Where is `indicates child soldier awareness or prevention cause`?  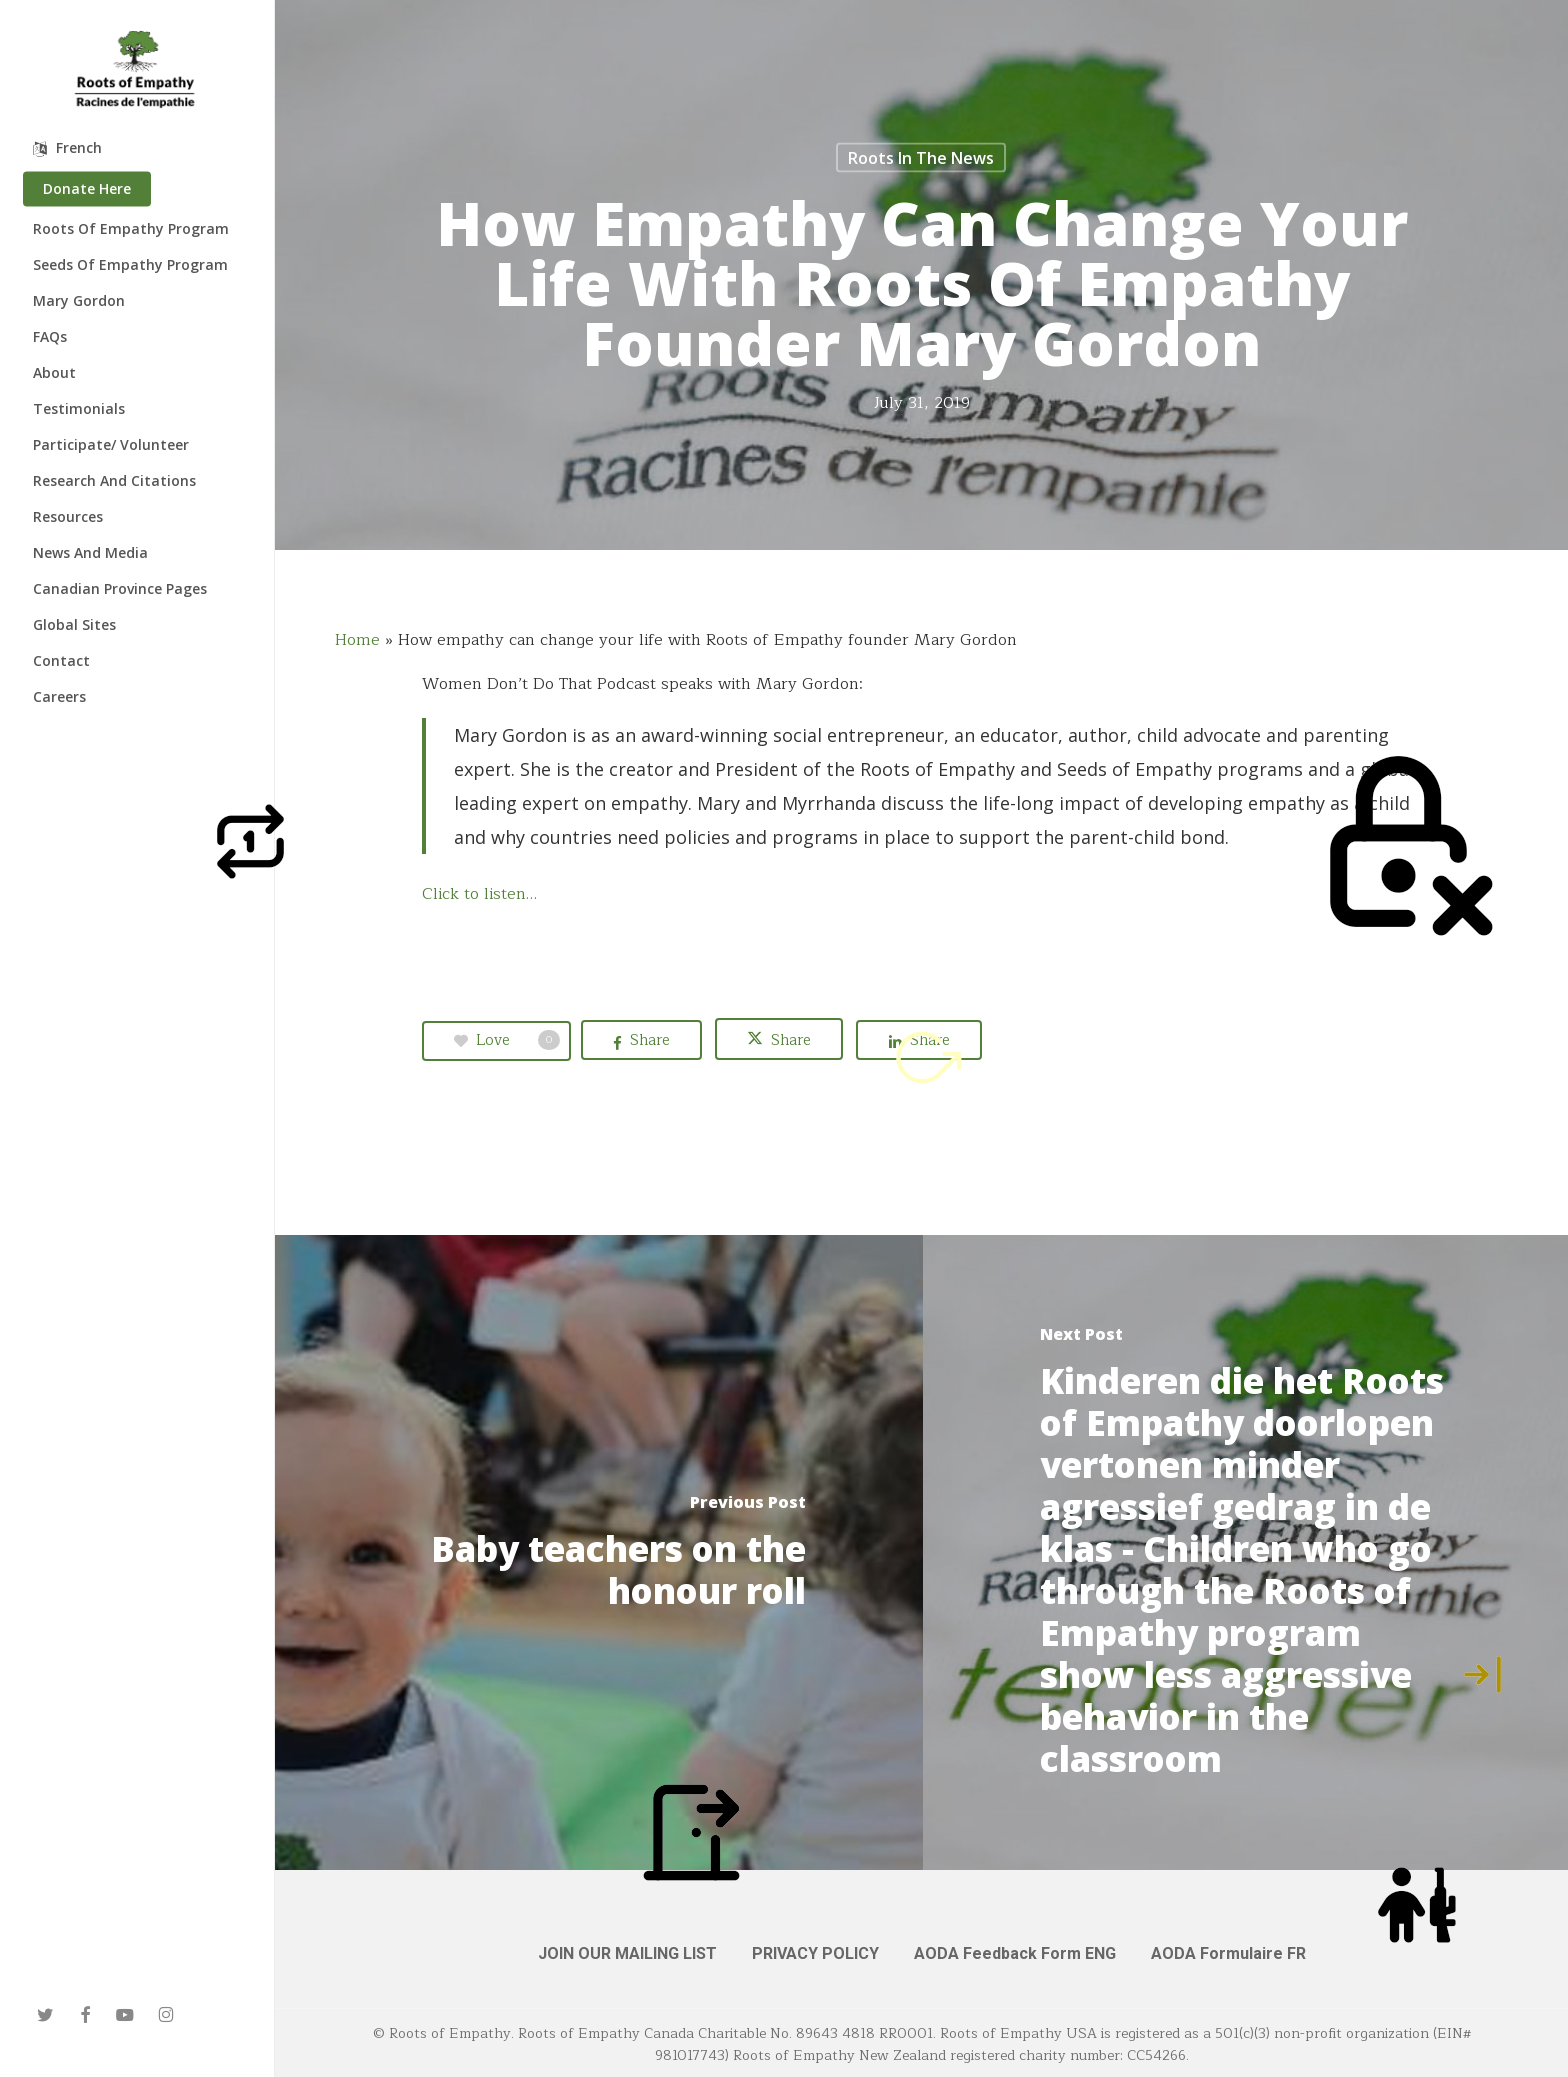 indicates child soldier awareness or prevention cause is located at coordinates (1418, 1905).